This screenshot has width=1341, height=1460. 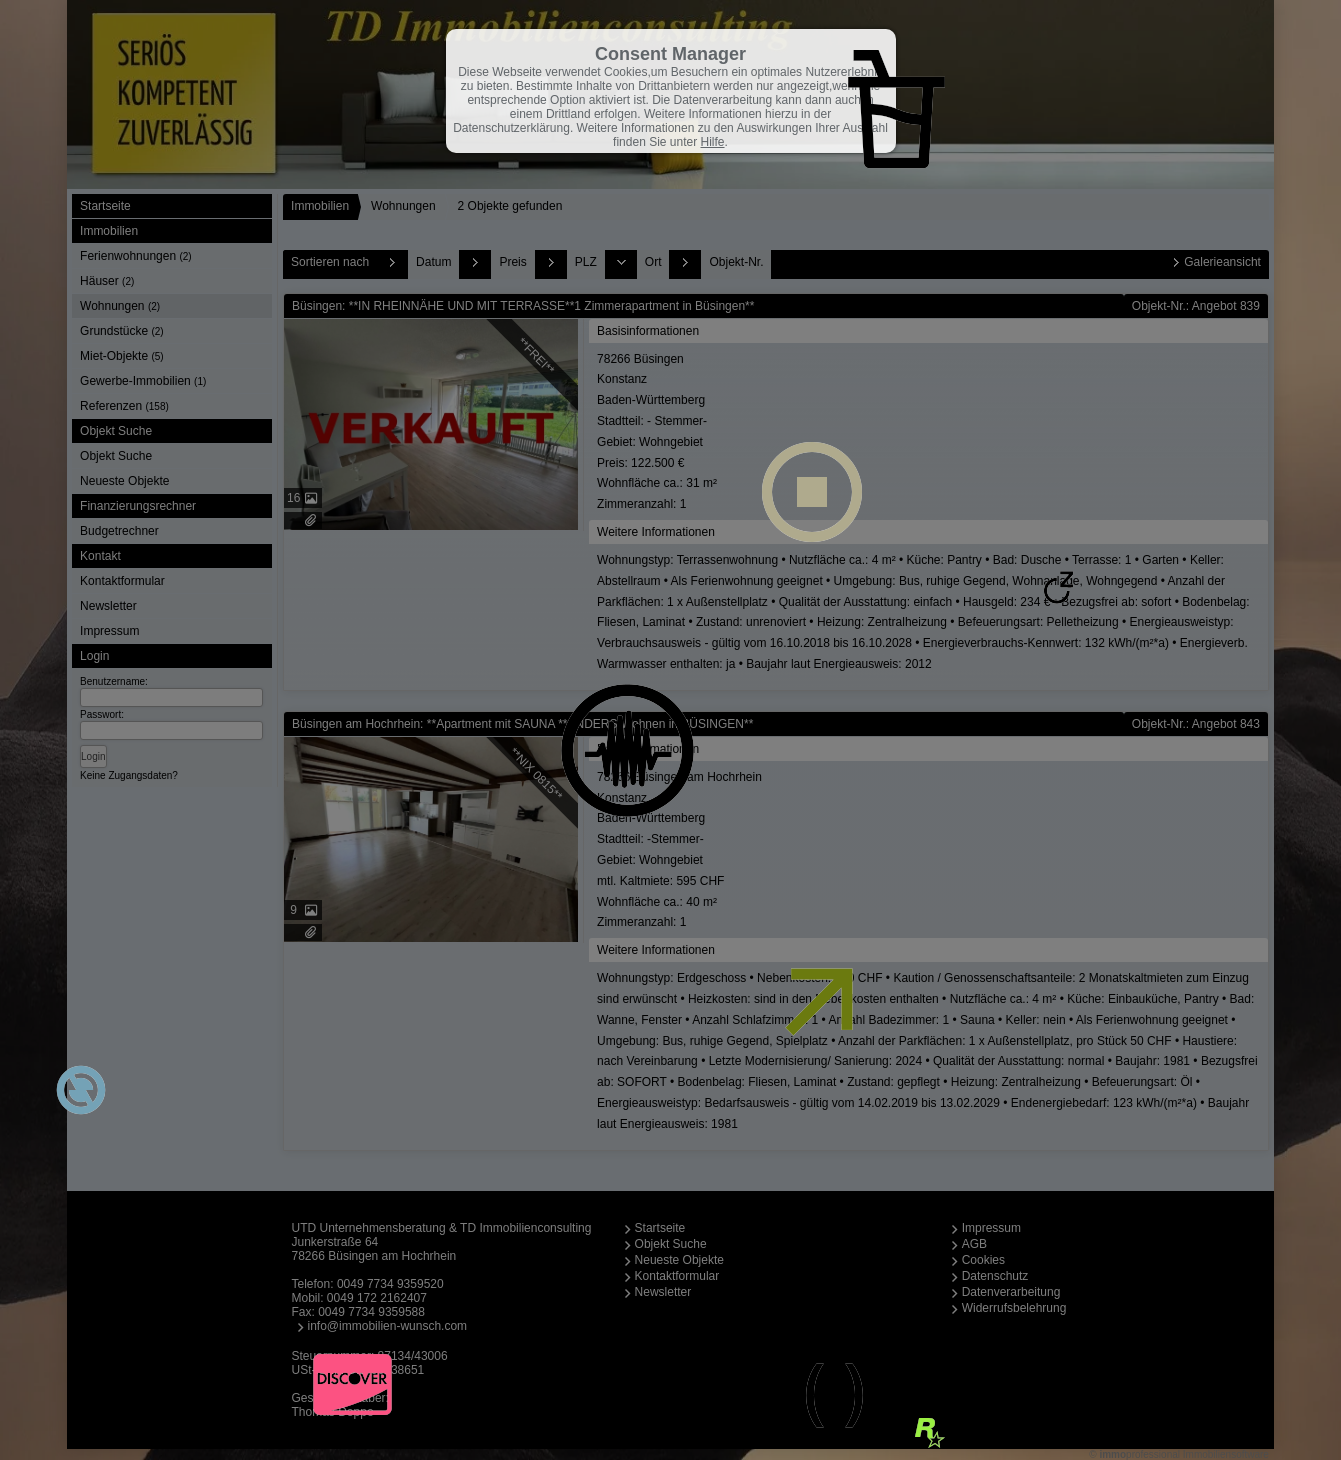 I want to click on open link in new tab or window, so click(x=819, y=1002).